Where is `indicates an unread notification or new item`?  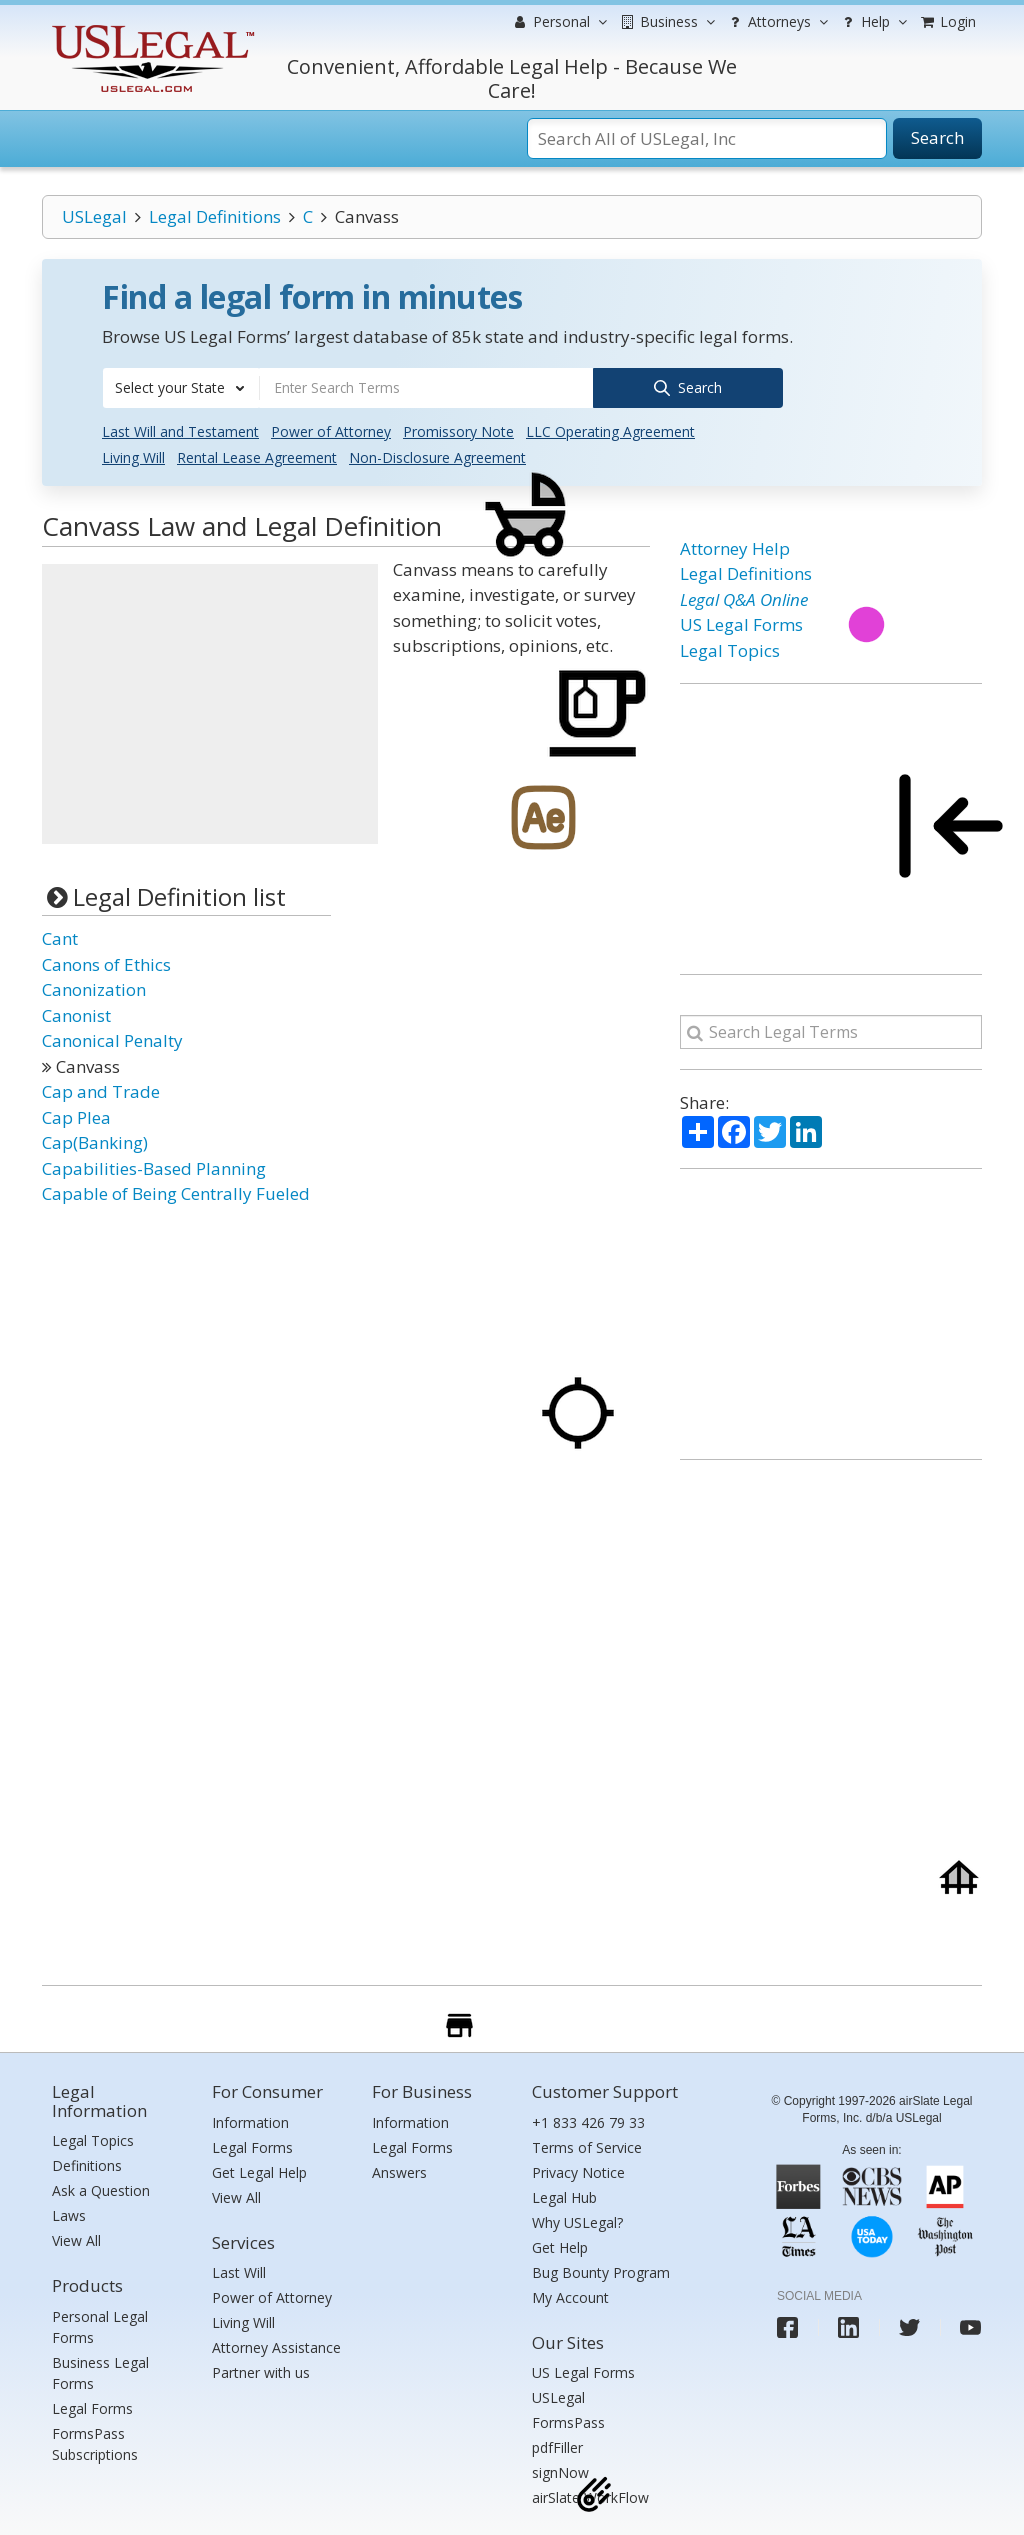 indicates an unread notification or new item is located at coordinates (866, 624).